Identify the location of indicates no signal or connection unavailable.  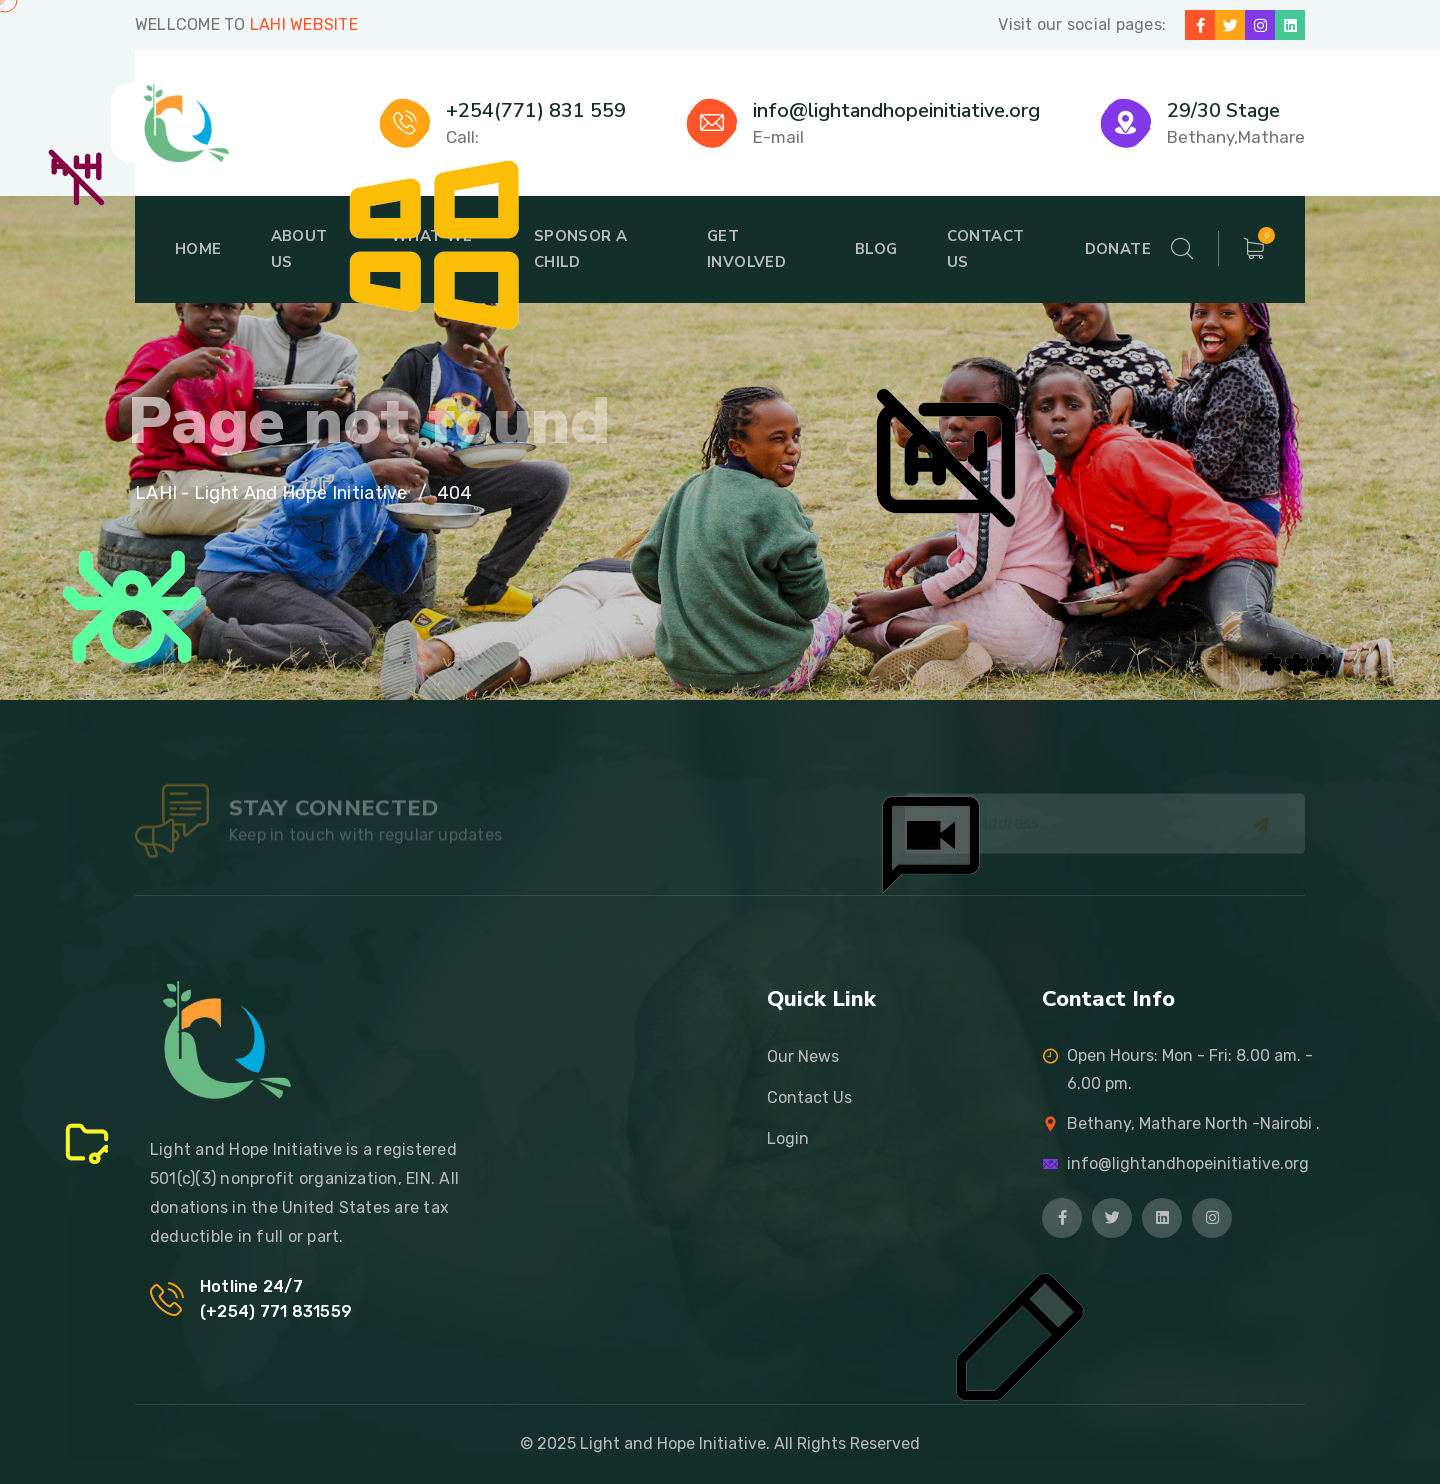
(76, 177).